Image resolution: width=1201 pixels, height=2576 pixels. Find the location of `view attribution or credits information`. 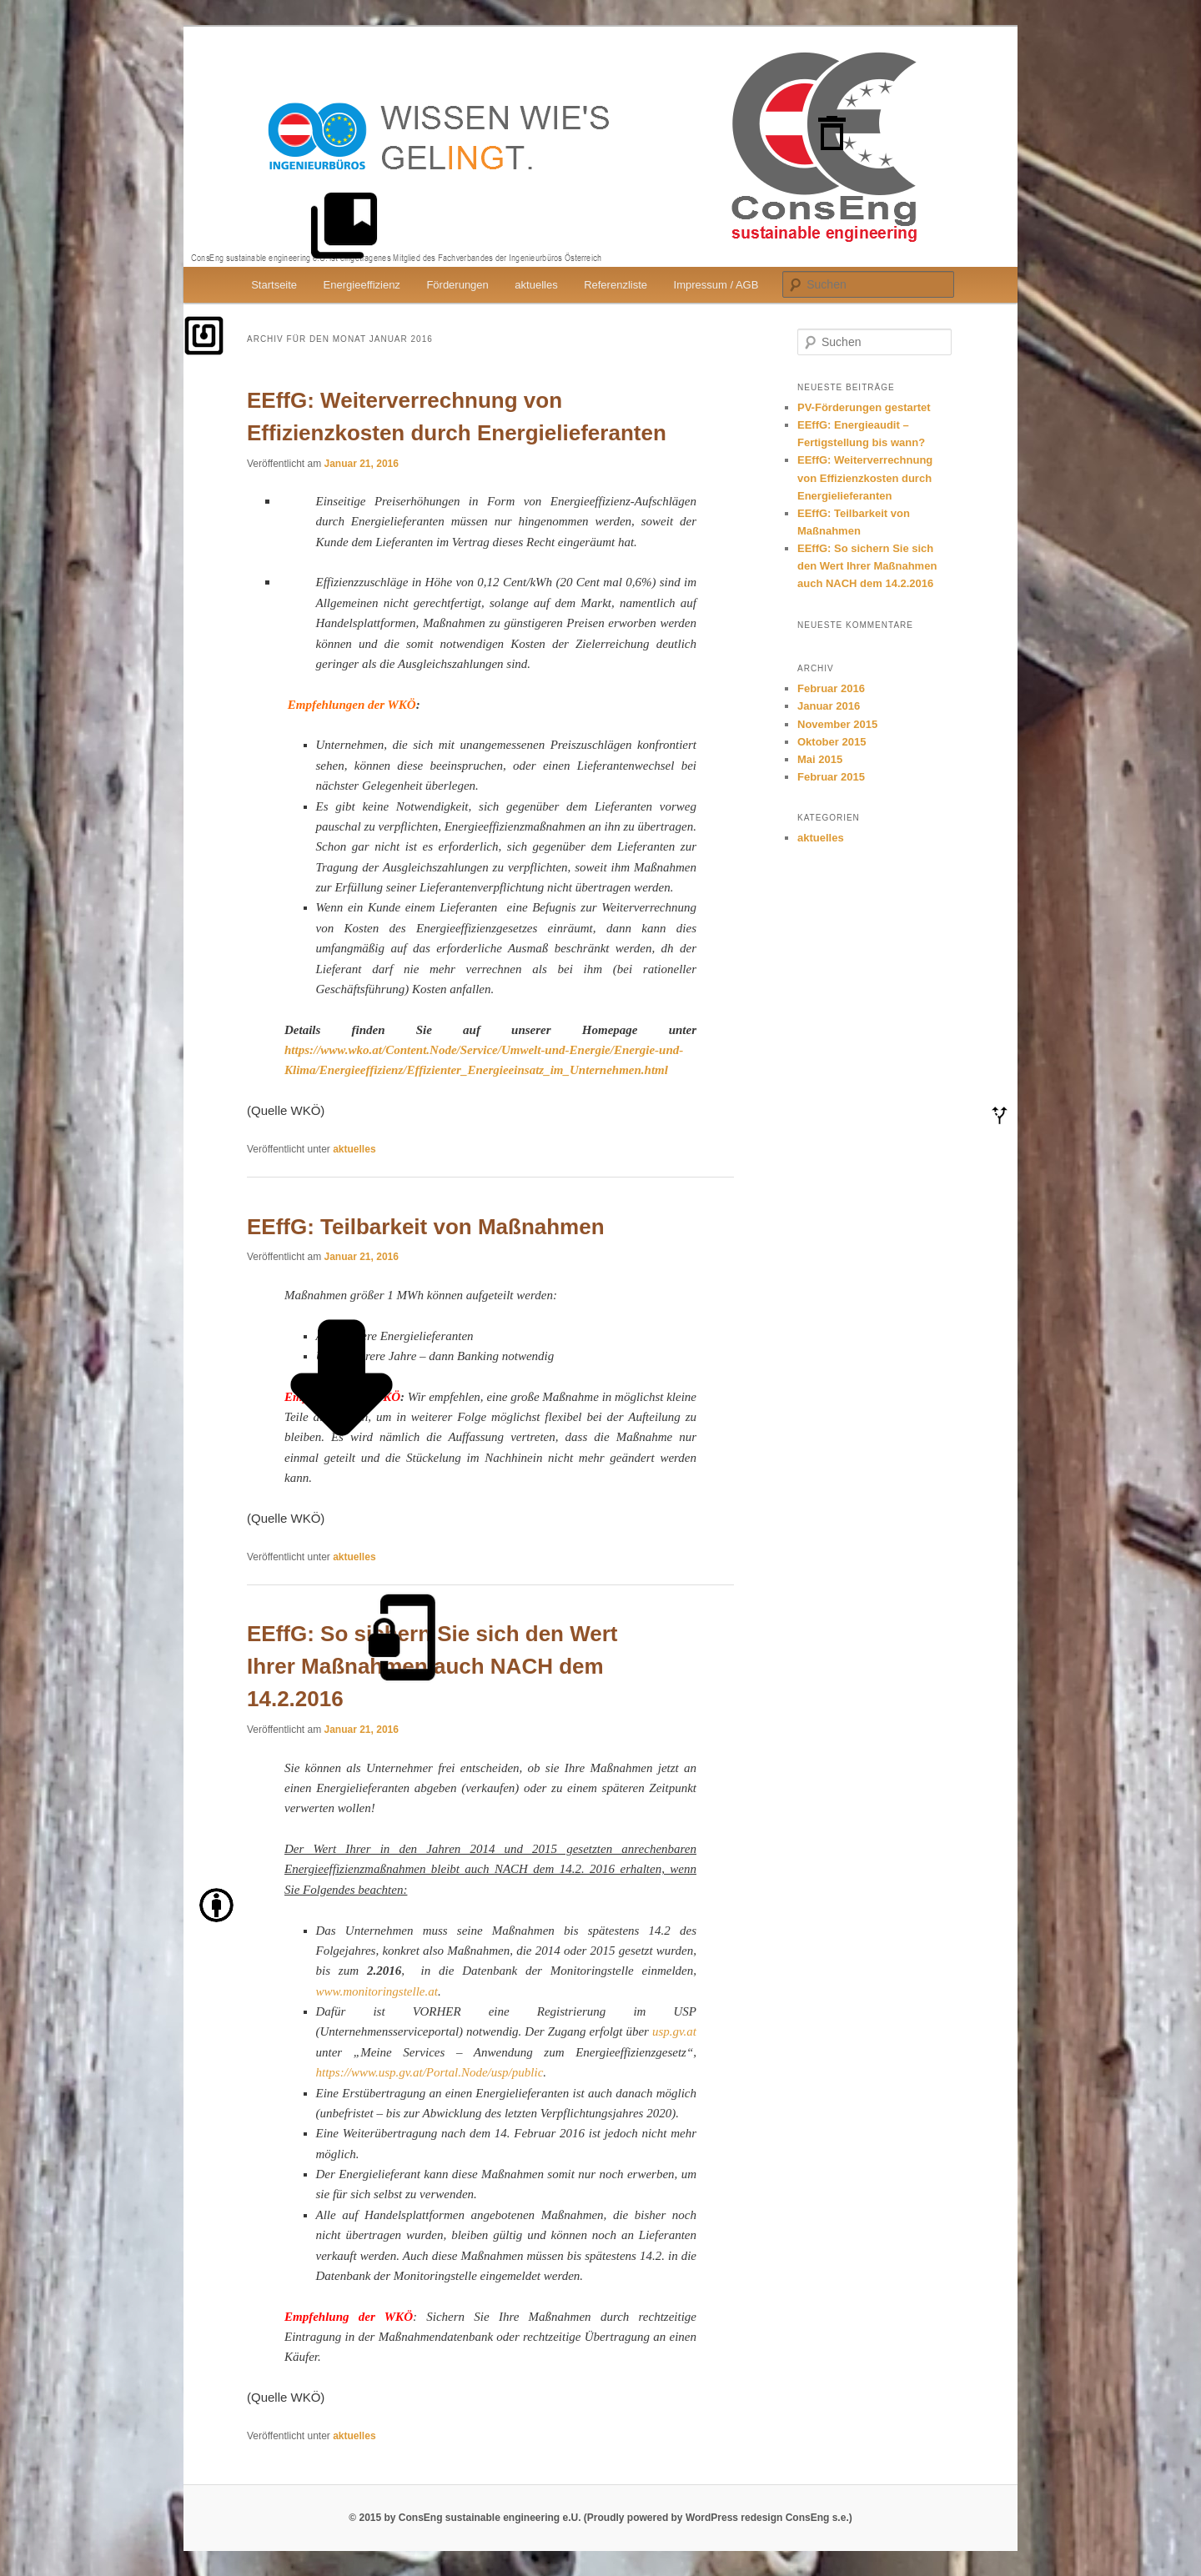

view attribution or credits information is located at coordinates (216, 1905).